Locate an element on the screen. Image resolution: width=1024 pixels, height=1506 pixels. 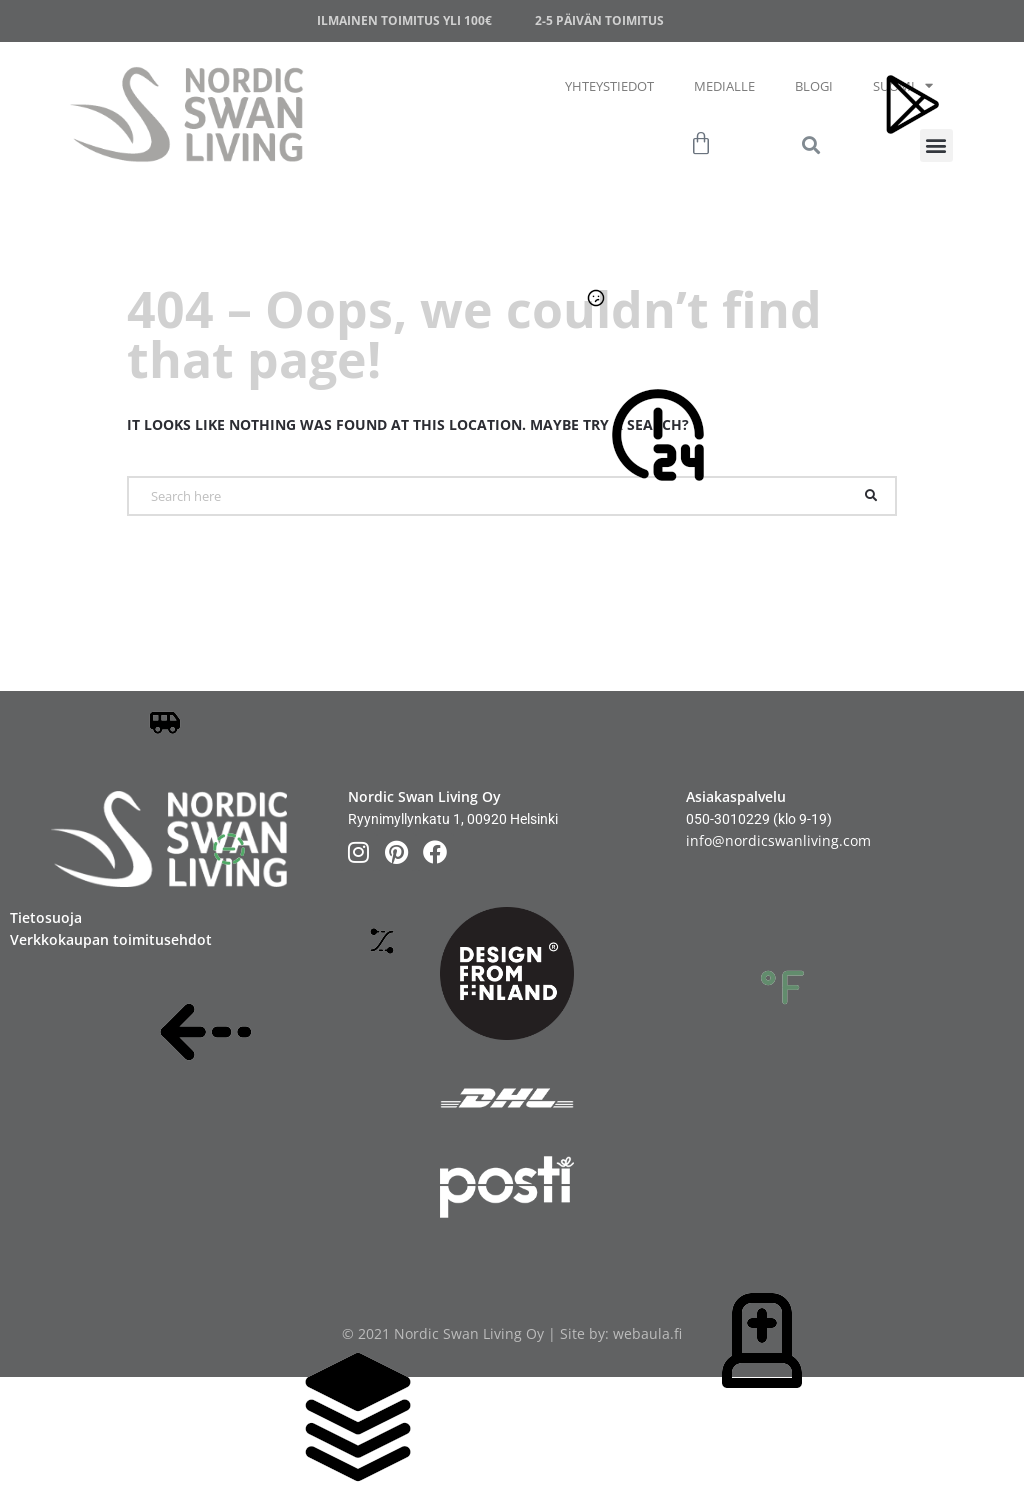
display temperature in fahrenheit is located at coordinates (782, 987).